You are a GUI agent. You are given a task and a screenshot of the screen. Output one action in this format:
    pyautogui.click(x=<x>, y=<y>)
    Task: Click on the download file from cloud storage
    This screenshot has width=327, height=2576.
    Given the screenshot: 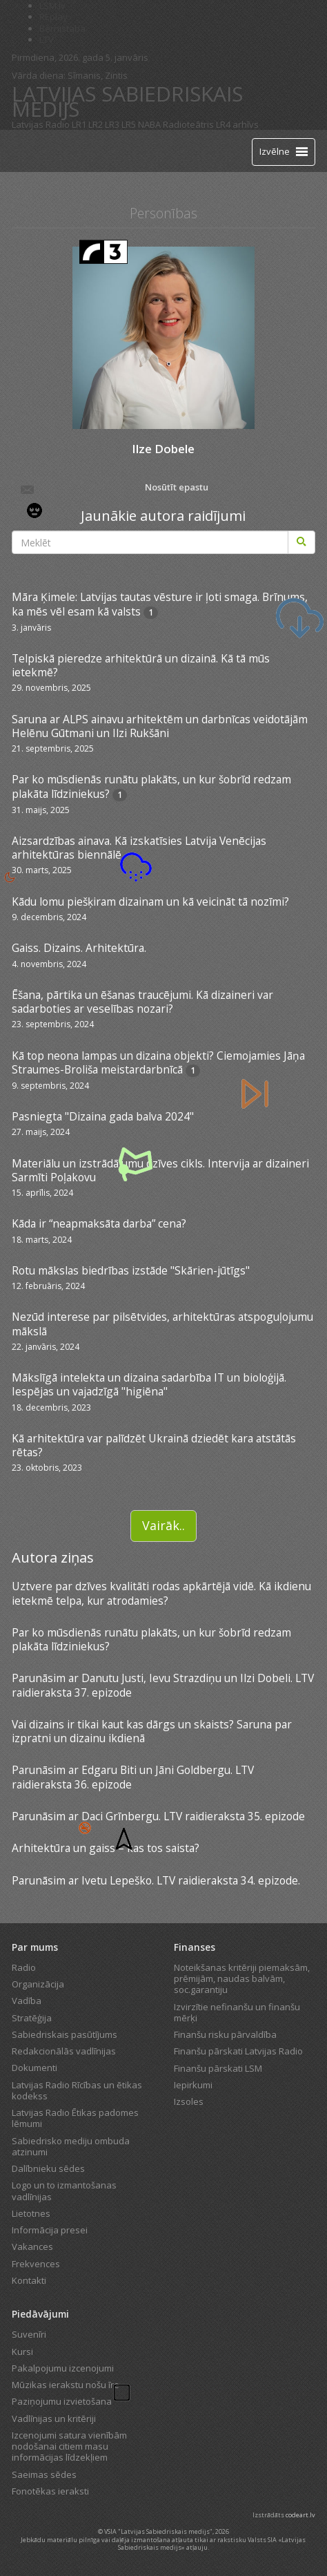 What is the action you would take?
    pyautogui.click(x=299, y=618)
    